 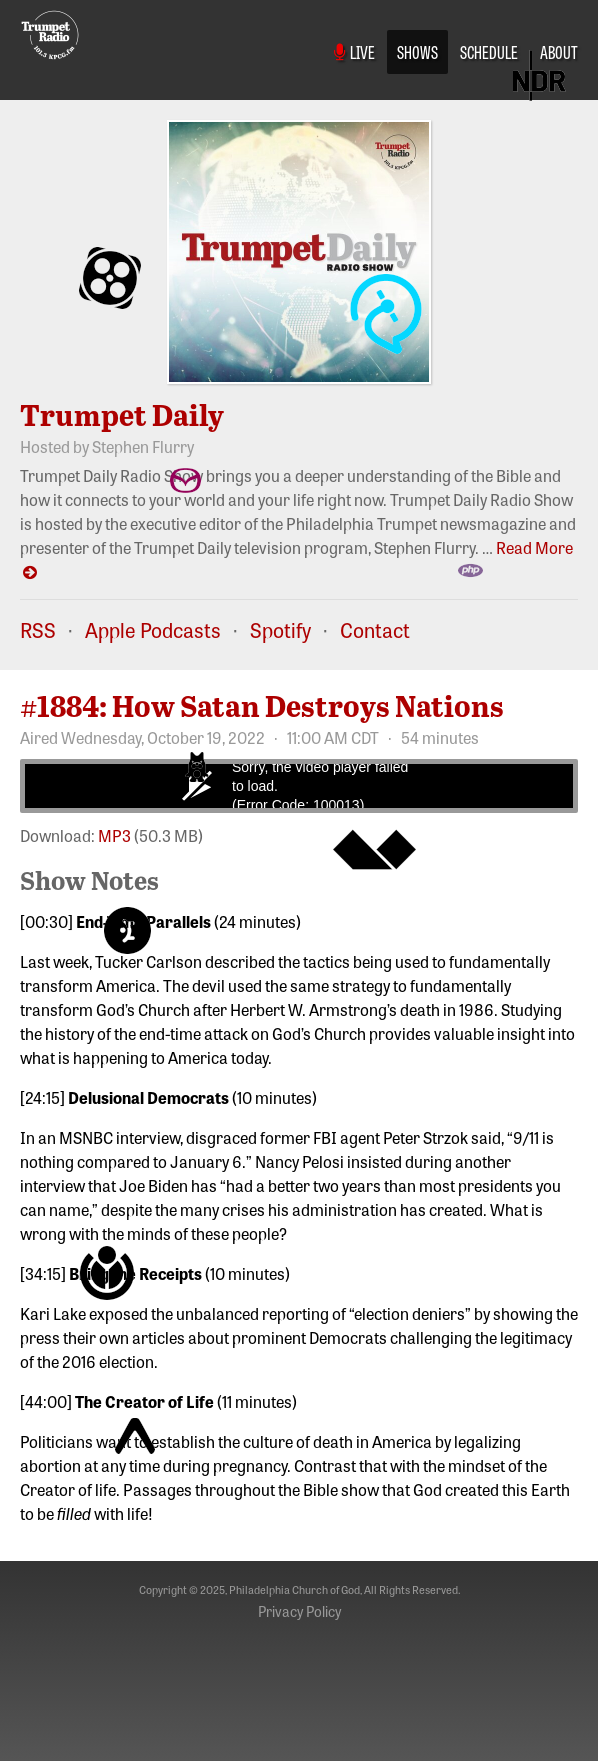 I want to click on mazda brand logo, so click(x=185, y=480).